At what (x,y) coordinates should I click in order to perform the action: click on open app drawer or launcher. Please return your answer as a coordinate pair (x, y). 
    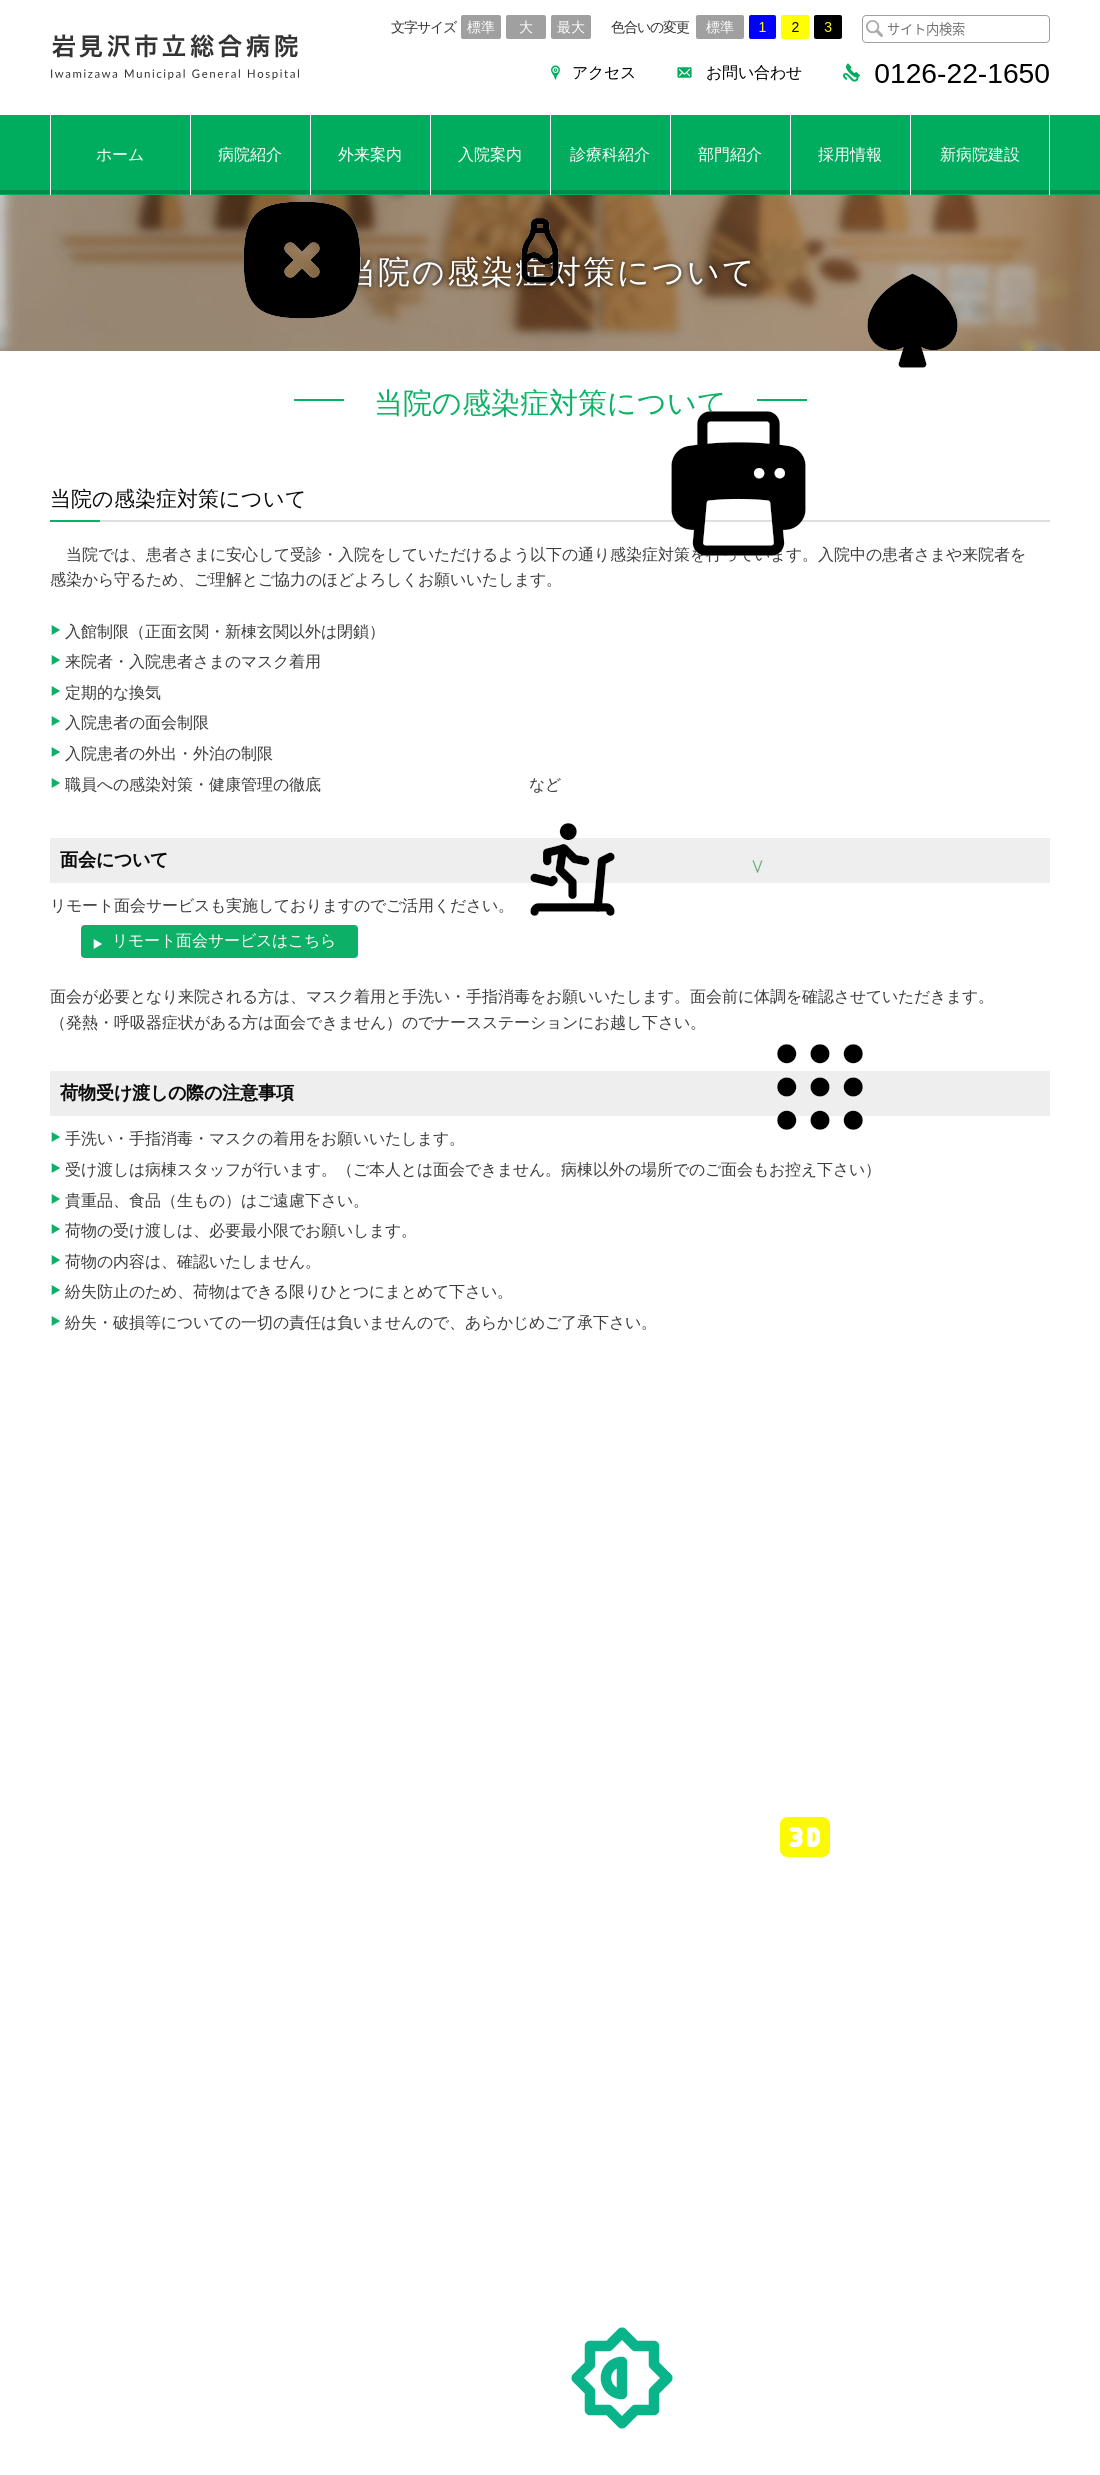
    Looking at the image, I should click on (820, 1087).